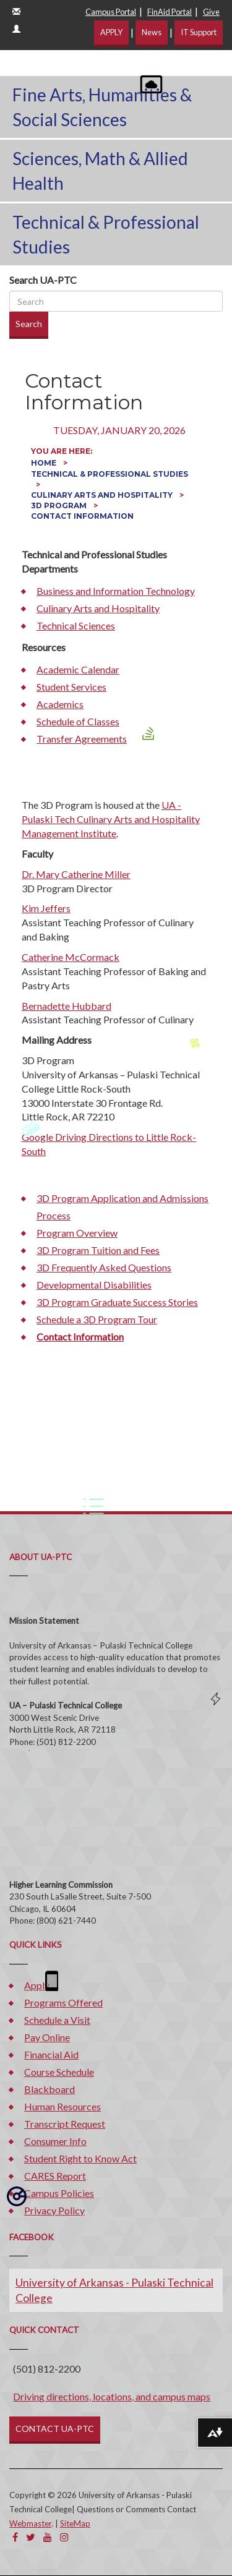 The width and height of the screenshot is (232, 2576). I want to click on access daydream or screen saver settings, so click(151, 84).